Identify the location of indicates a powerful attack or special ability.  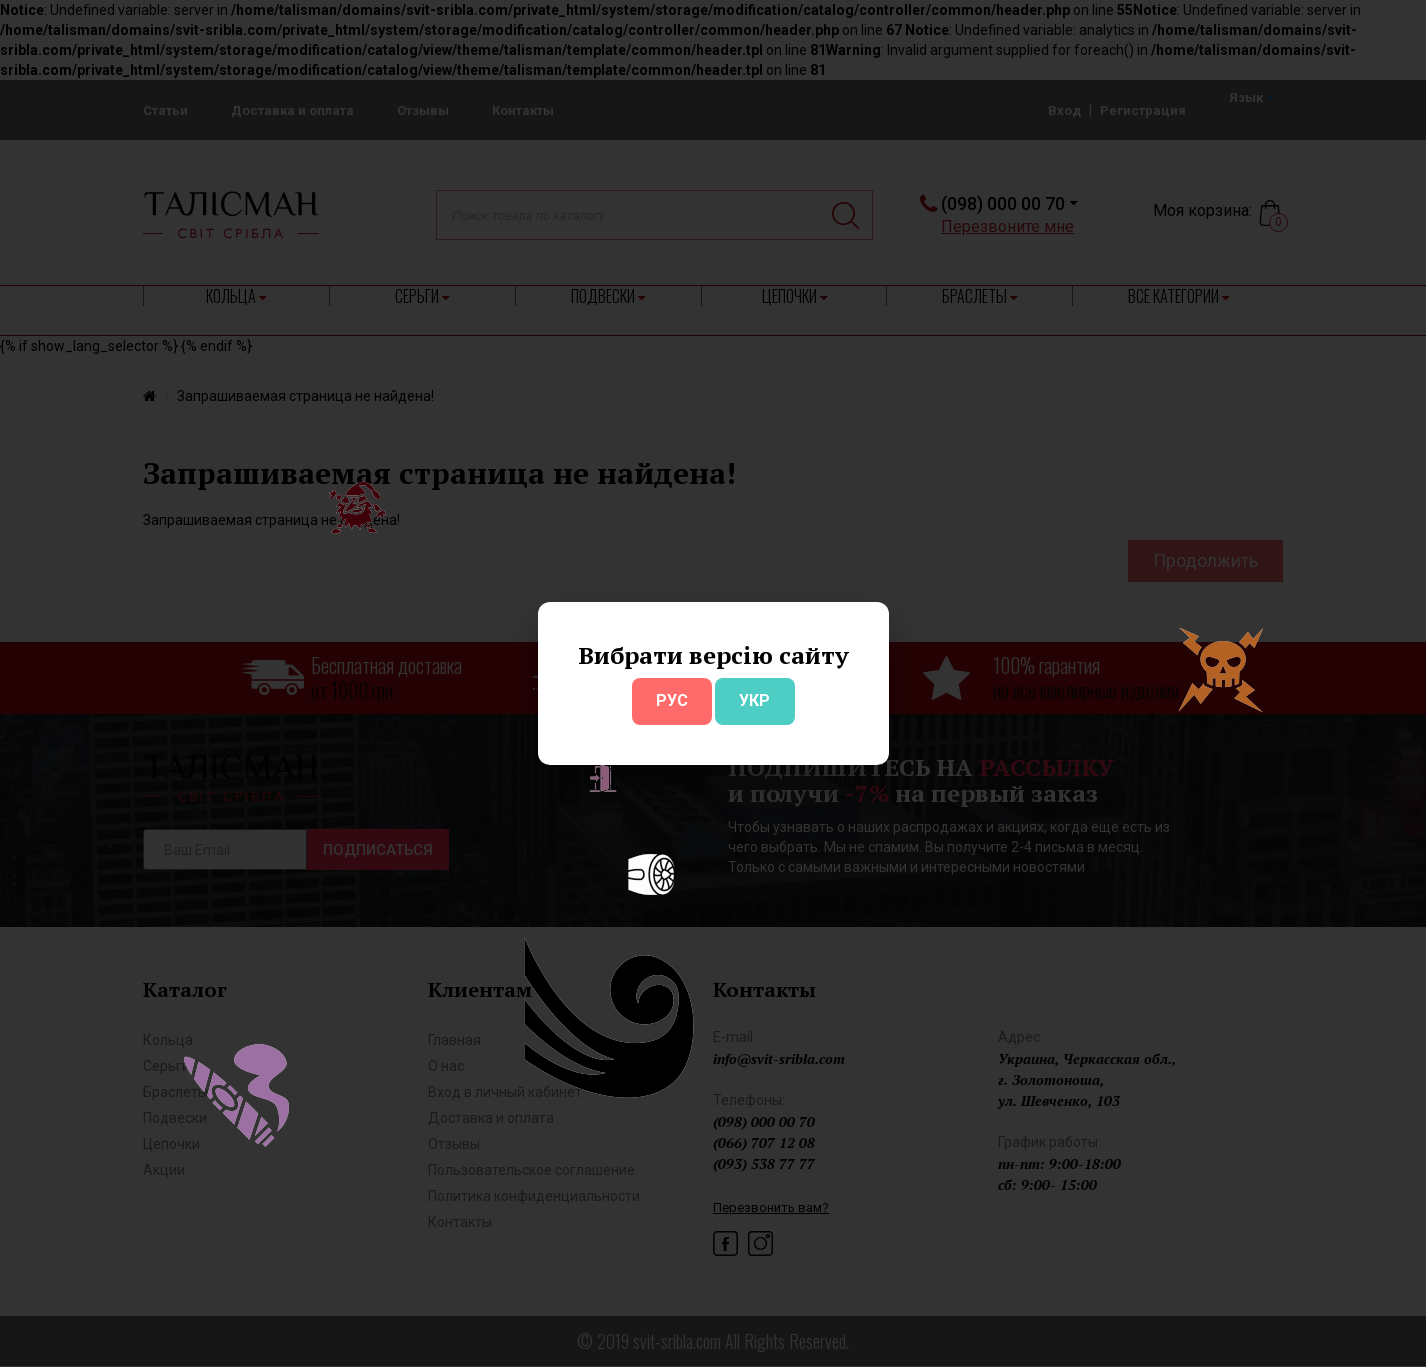
(1220, 669).